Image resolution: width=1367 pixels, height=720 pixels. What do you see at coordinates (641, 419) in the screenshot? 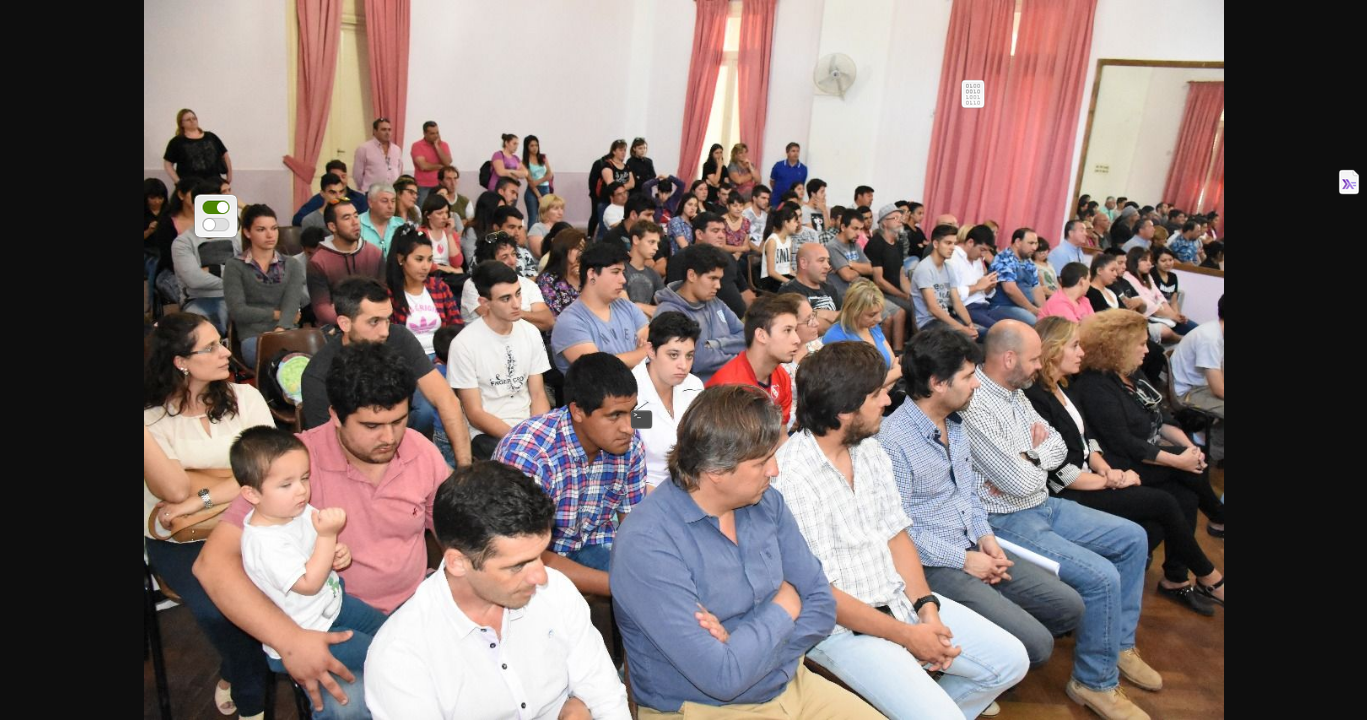
I see `open the bash terminal application` at bounding box center [641, 419].